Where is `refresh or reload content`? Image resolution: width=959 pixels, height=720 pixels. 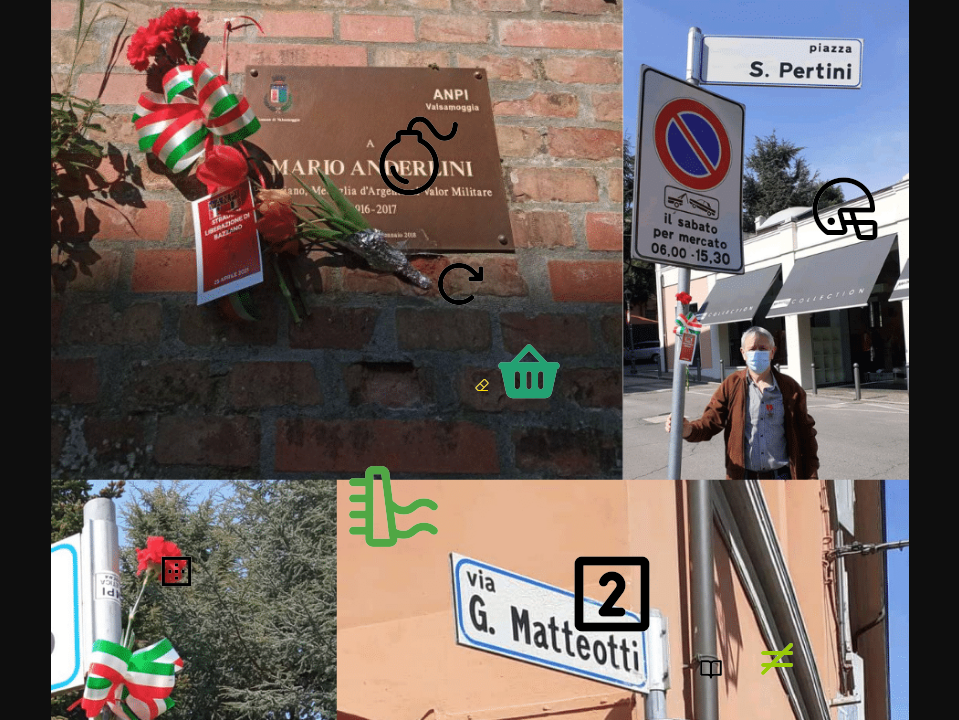 refresh or reload content is located at coordinates (459, 284).